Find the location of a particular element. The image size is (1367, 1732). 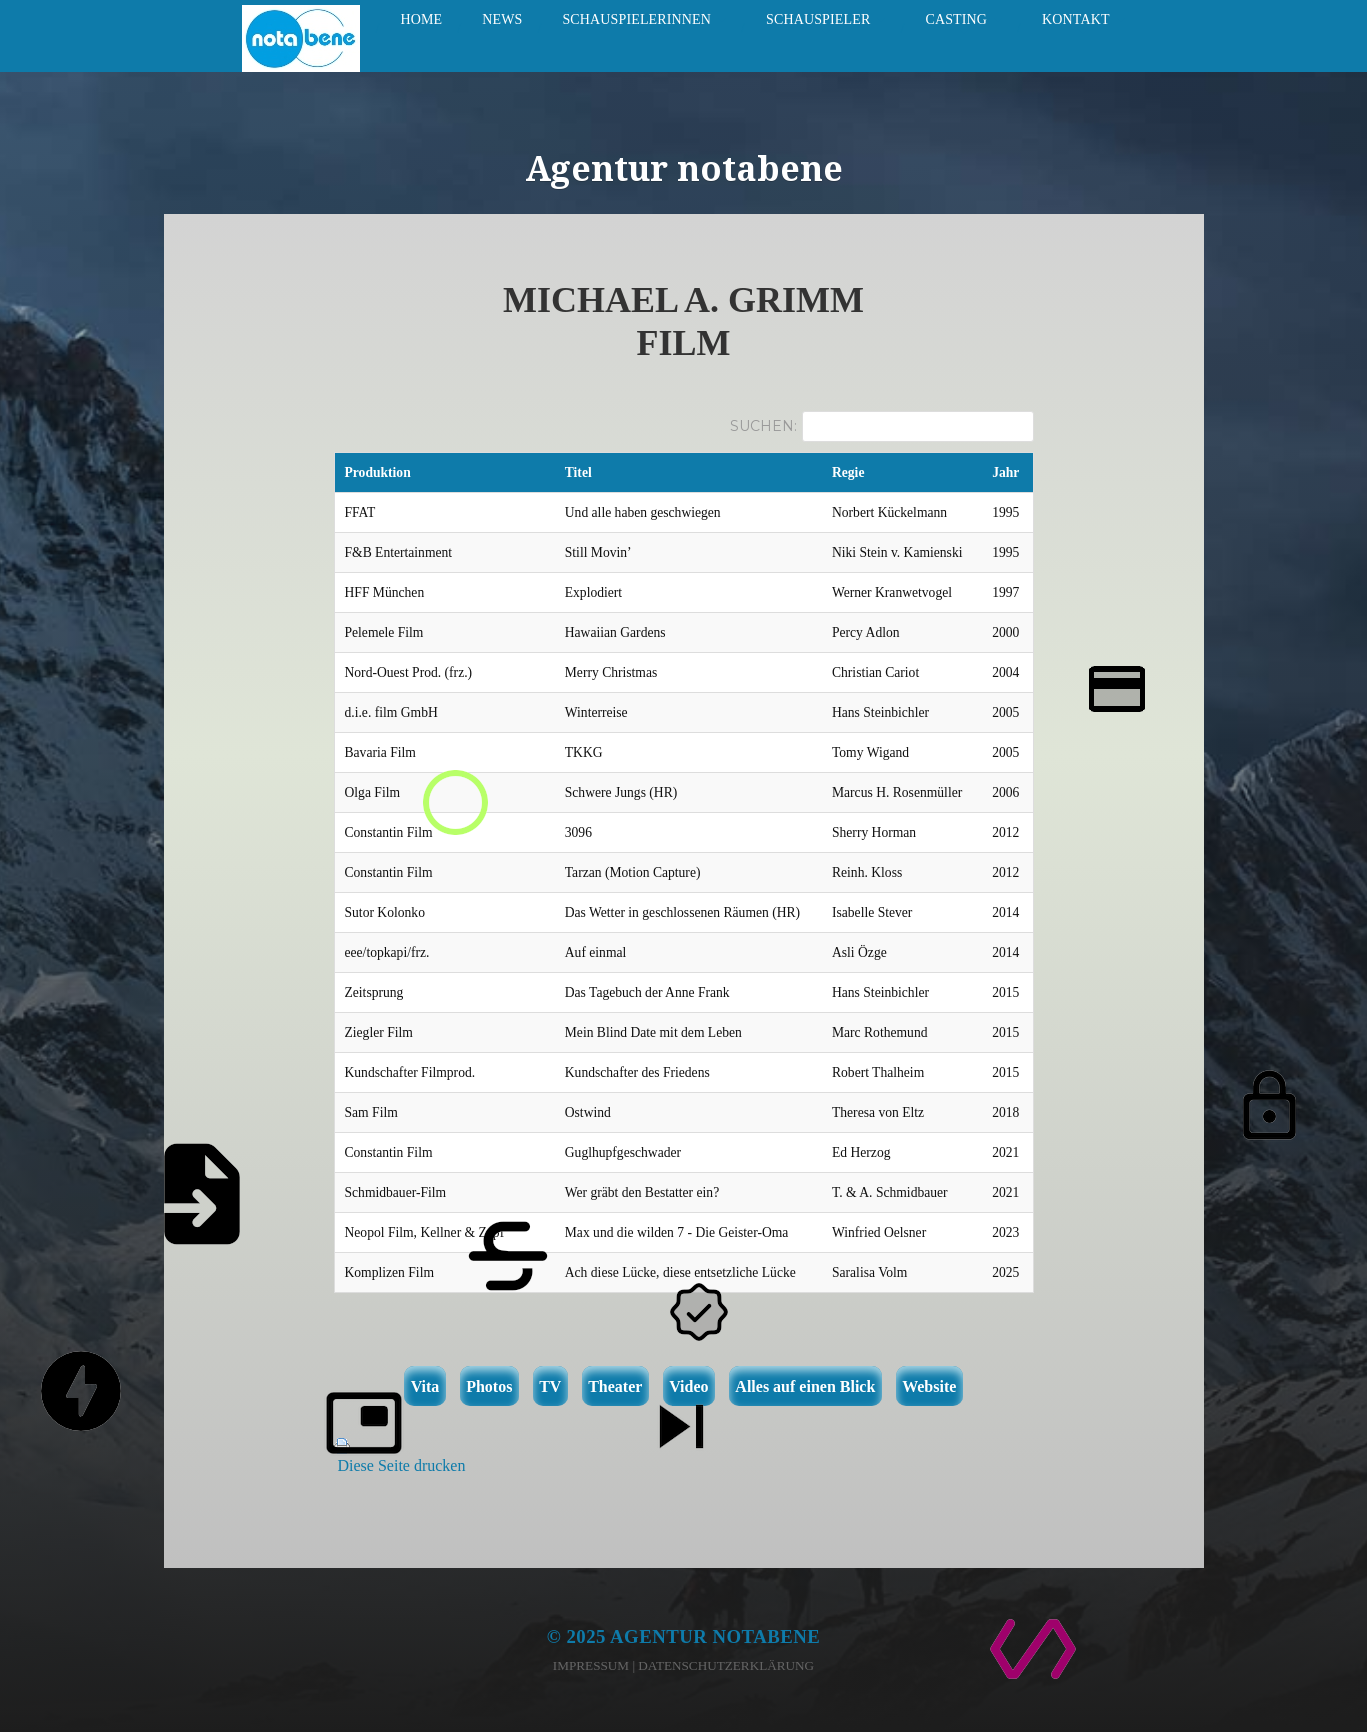

skip to the next track or media item is located at coordinates (681, 1426).